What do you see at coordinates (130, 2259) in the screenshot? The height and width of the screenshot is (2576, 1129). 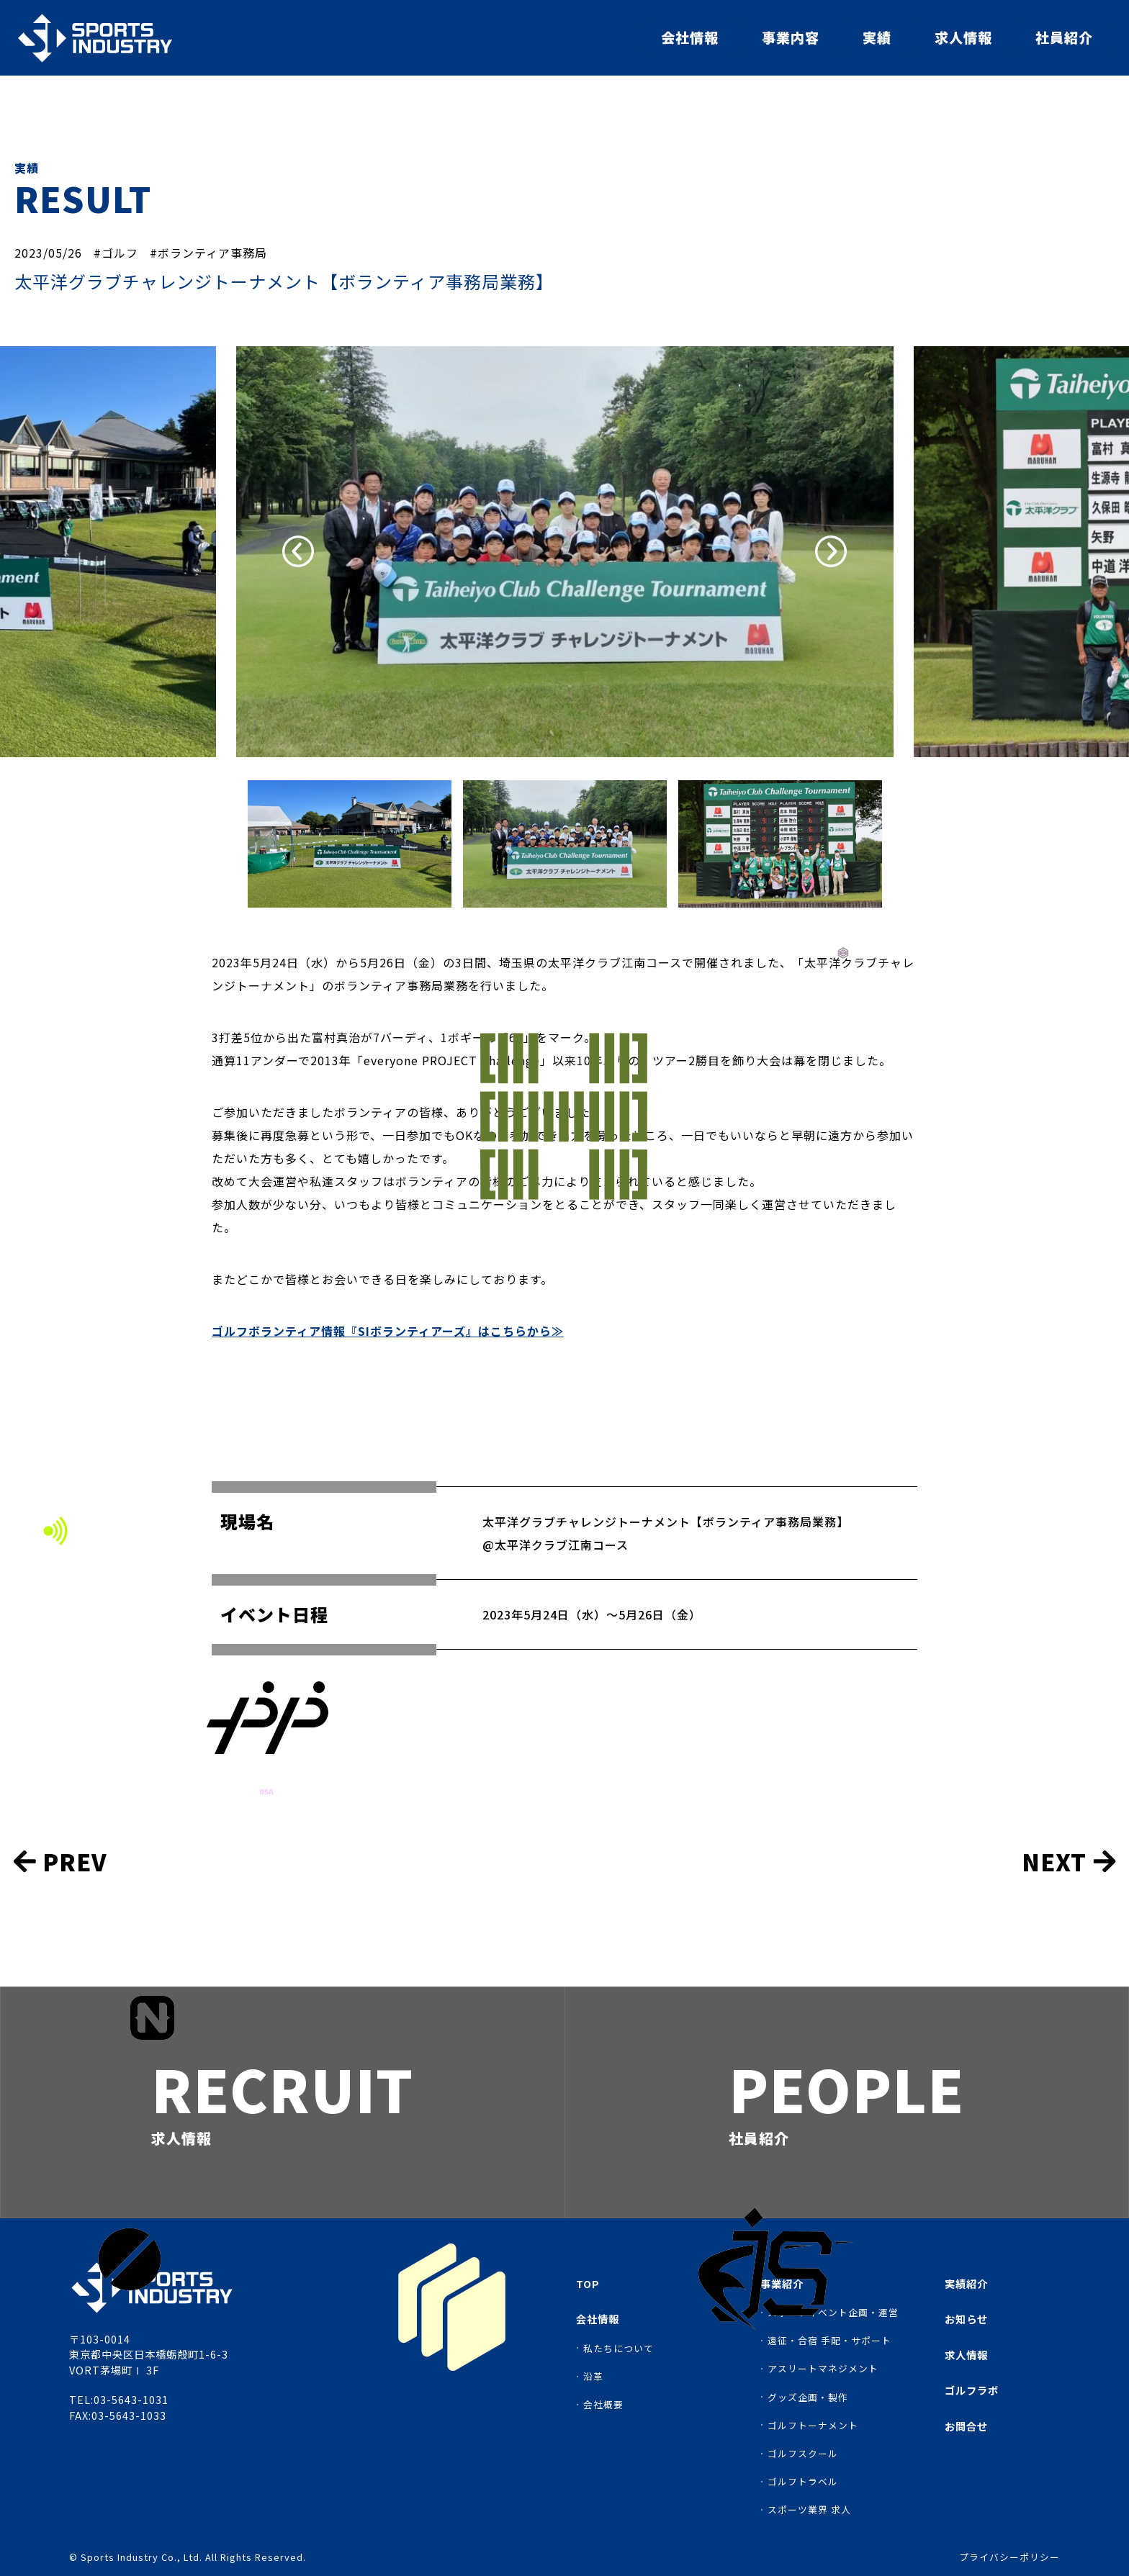 I see `indicates a prohibited or blocked action` at bounding box center [130, 2259].